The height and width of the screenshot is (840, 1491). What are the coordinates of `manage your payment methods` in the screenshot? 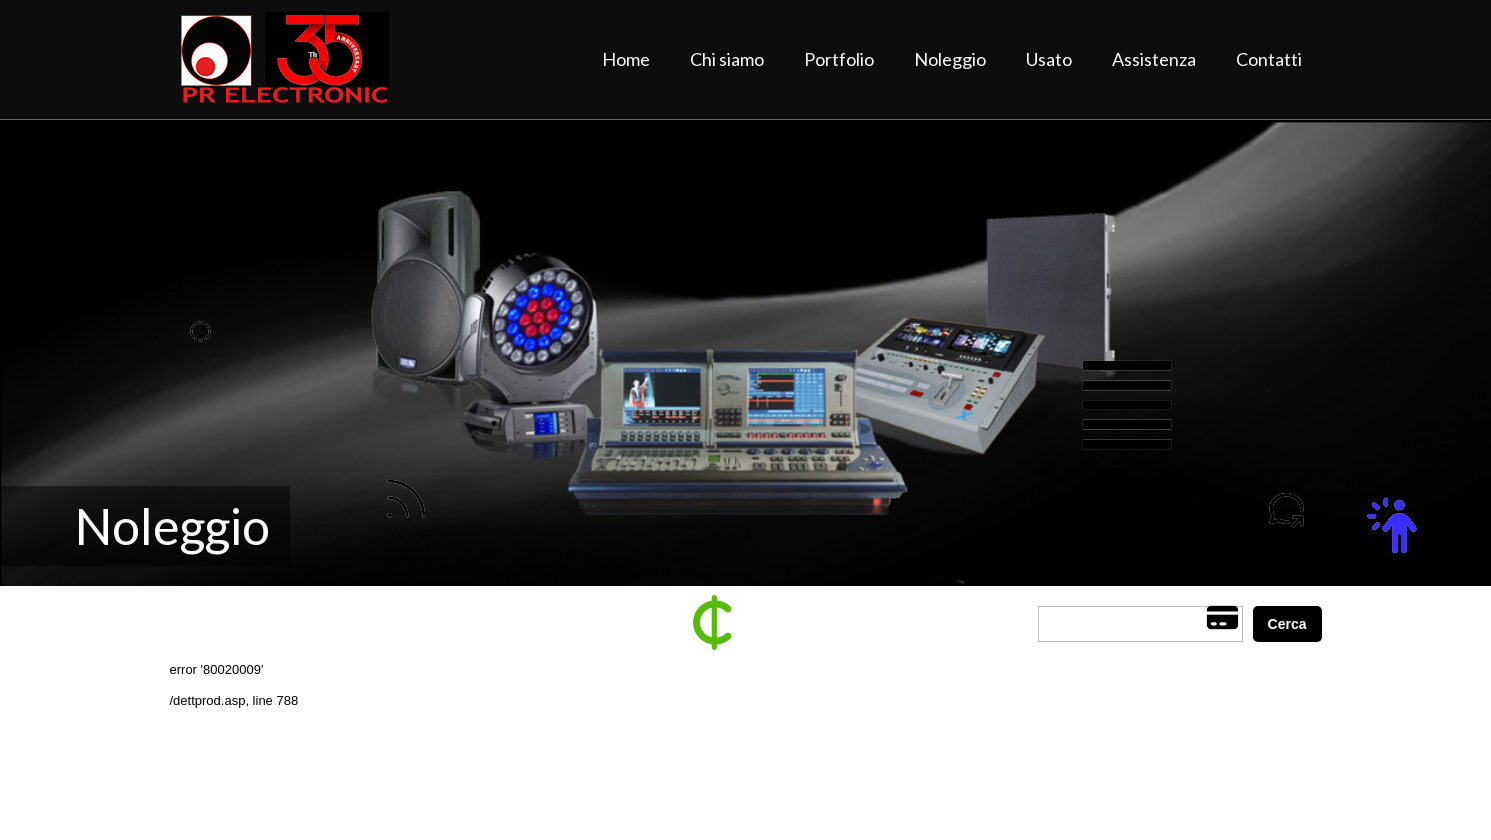 It's located at (1222, 617).